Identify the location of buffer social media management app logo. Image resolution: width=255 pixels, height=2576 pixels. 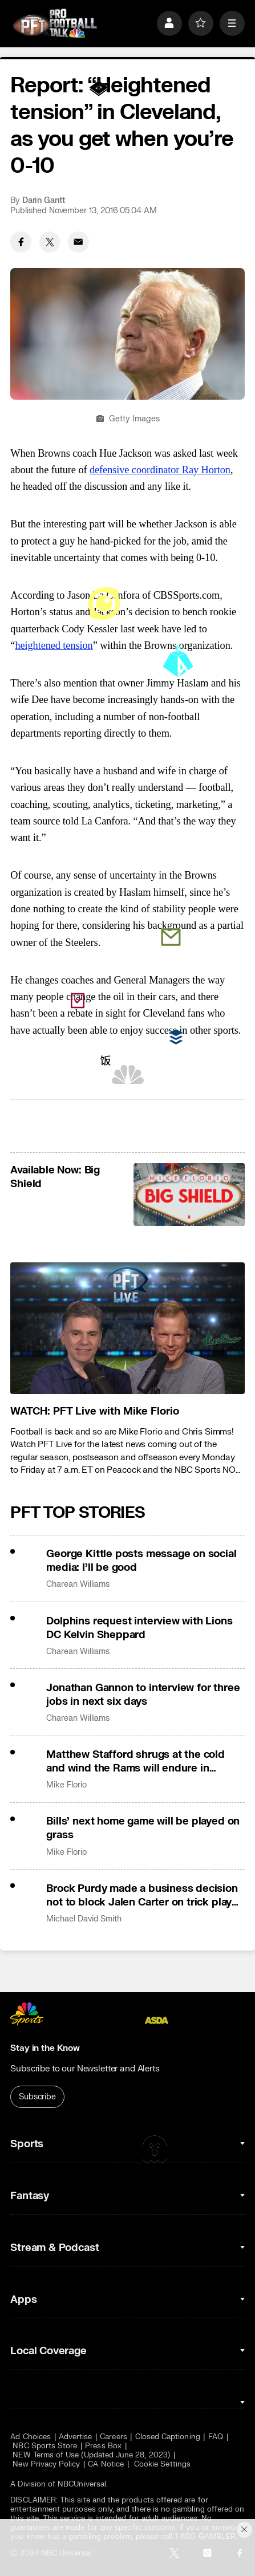
(176, 1037).